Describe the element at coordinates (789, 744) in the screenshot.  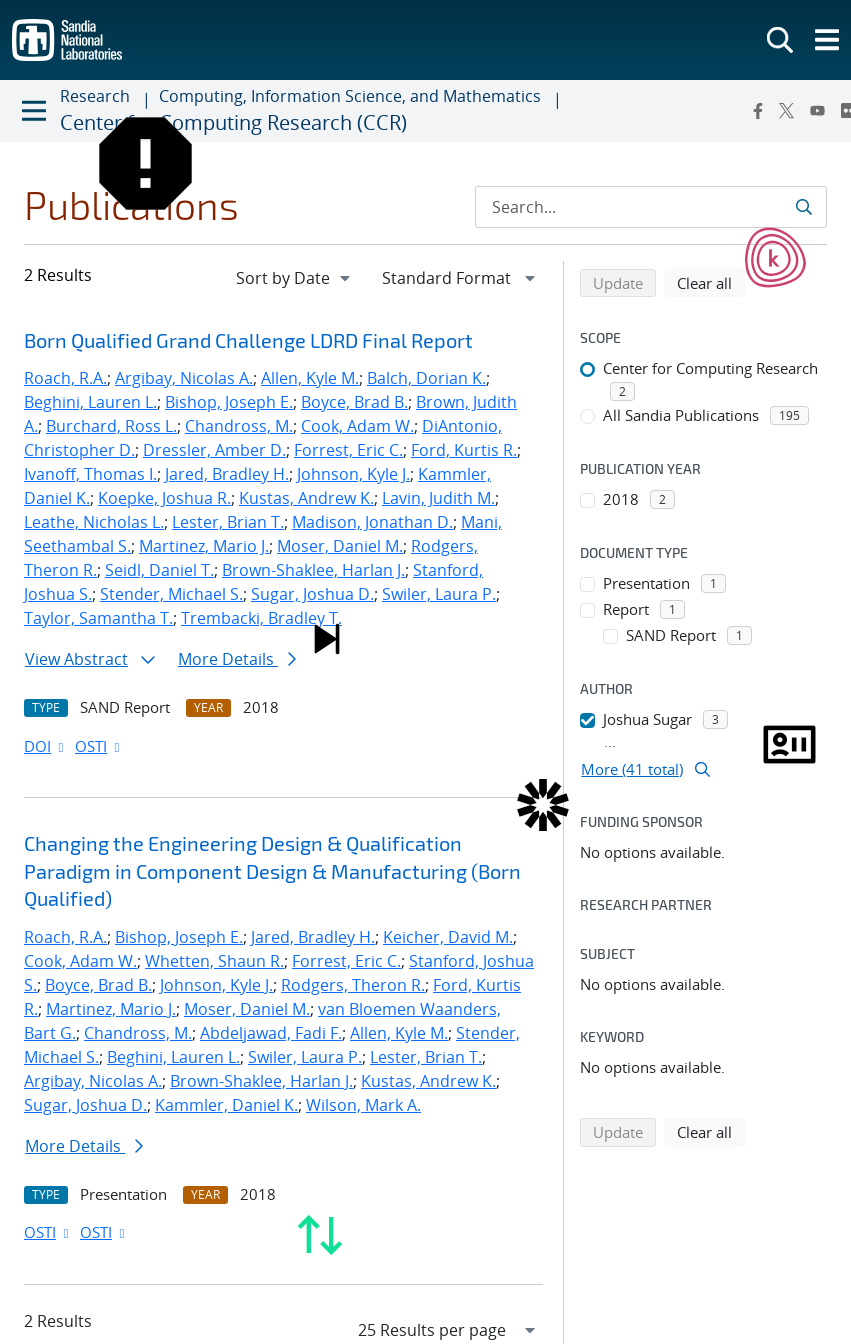
I see `pending pass or credential awaiting approval` at that location.